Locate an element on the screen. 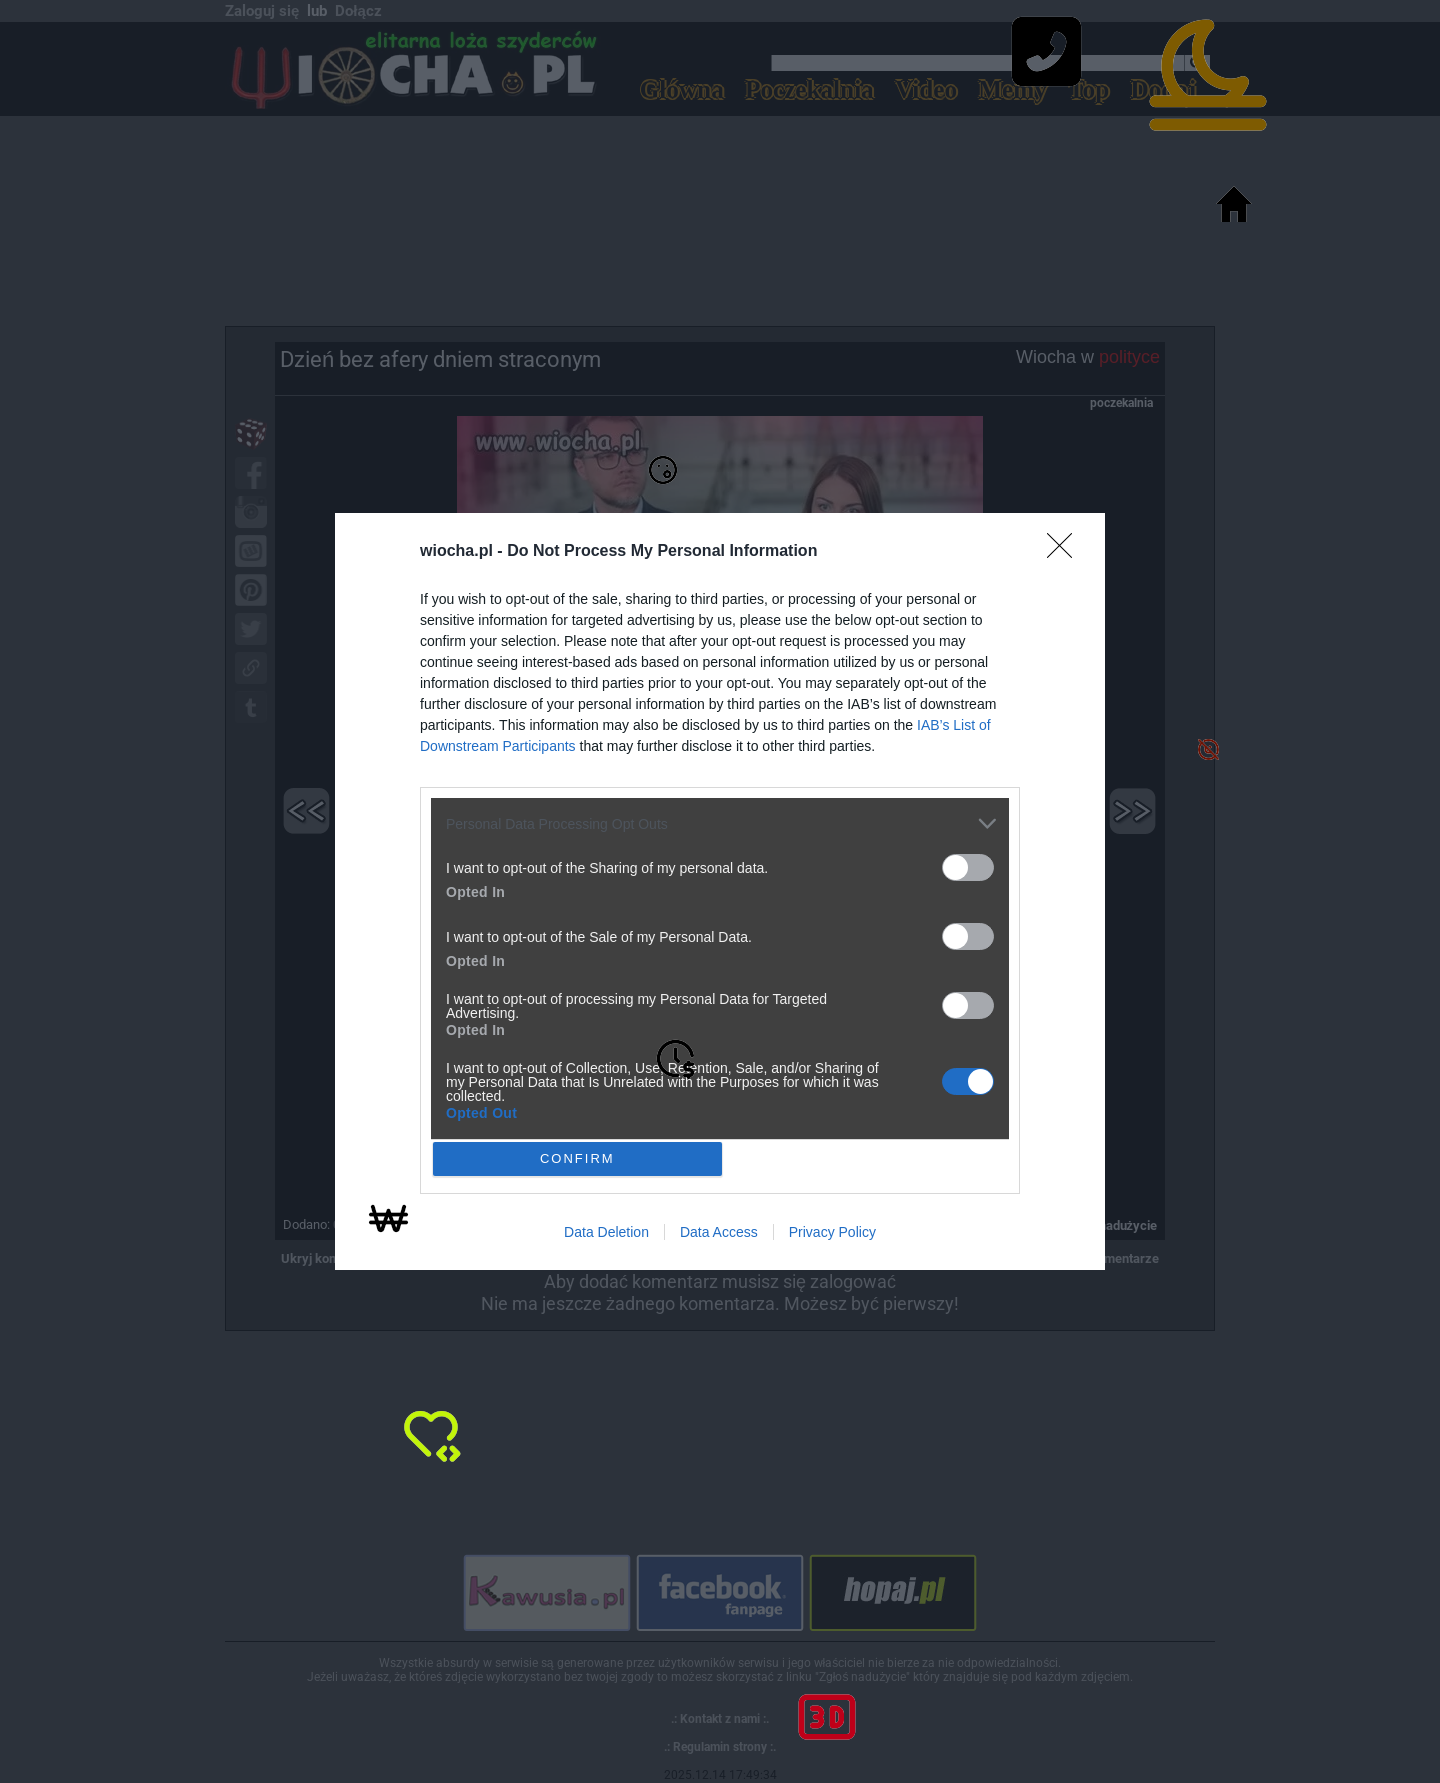 The height and width of the screenshot is (1783, 1440). view hourly rate or time-based pricing is located at coordinates (675, 1058).